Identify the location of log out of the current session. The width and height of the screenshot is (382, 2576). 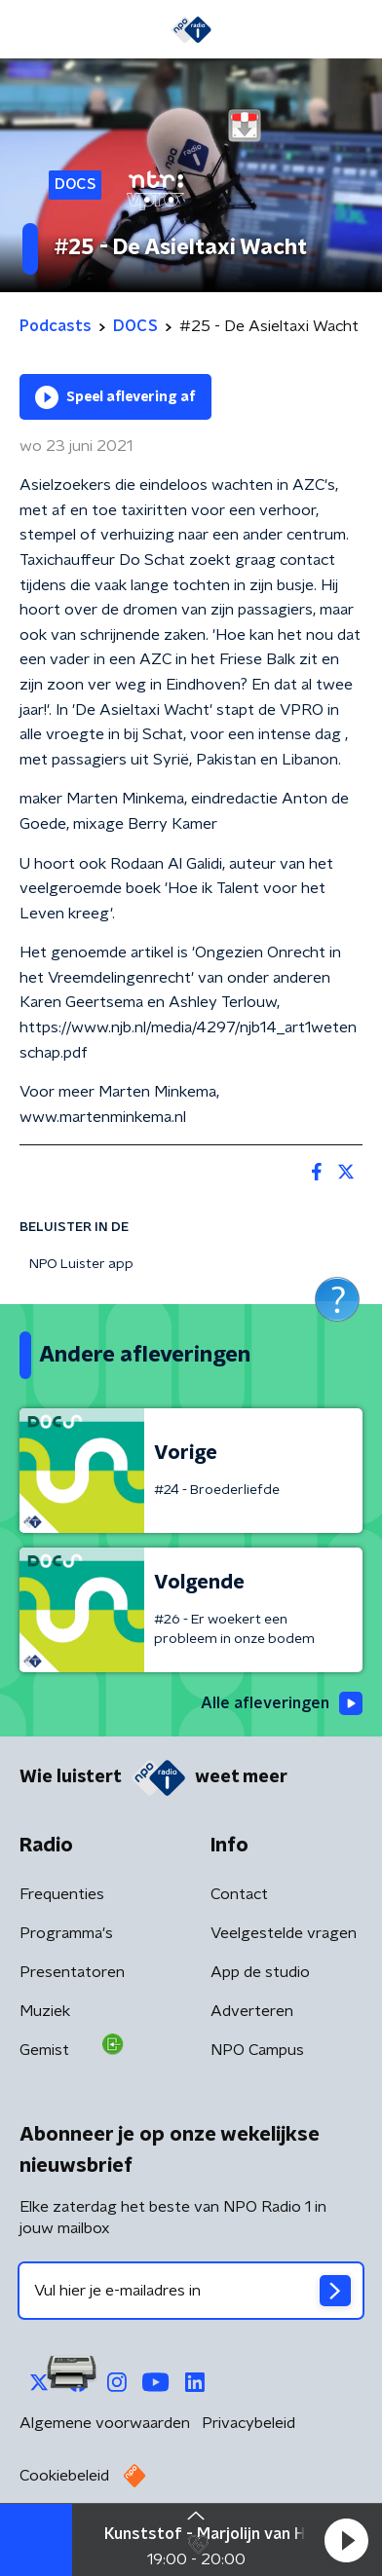
(113, 2044).